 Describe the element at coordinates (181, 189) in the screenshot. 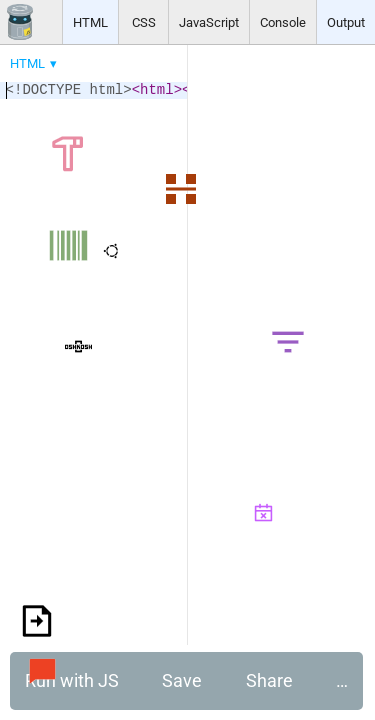

I see `scan a QR code` at that location.